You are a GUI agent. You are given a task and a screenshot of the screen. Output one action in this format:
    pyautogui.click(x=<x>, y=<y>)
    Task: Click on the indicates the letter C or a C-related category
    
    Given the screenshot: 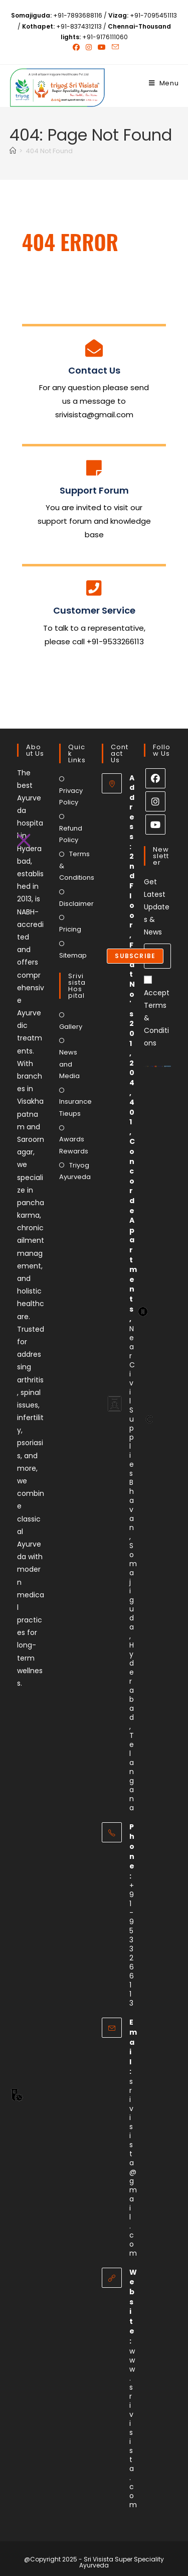 What is the action you would take?
    pyautogui.click(x=149, y=1419)
    